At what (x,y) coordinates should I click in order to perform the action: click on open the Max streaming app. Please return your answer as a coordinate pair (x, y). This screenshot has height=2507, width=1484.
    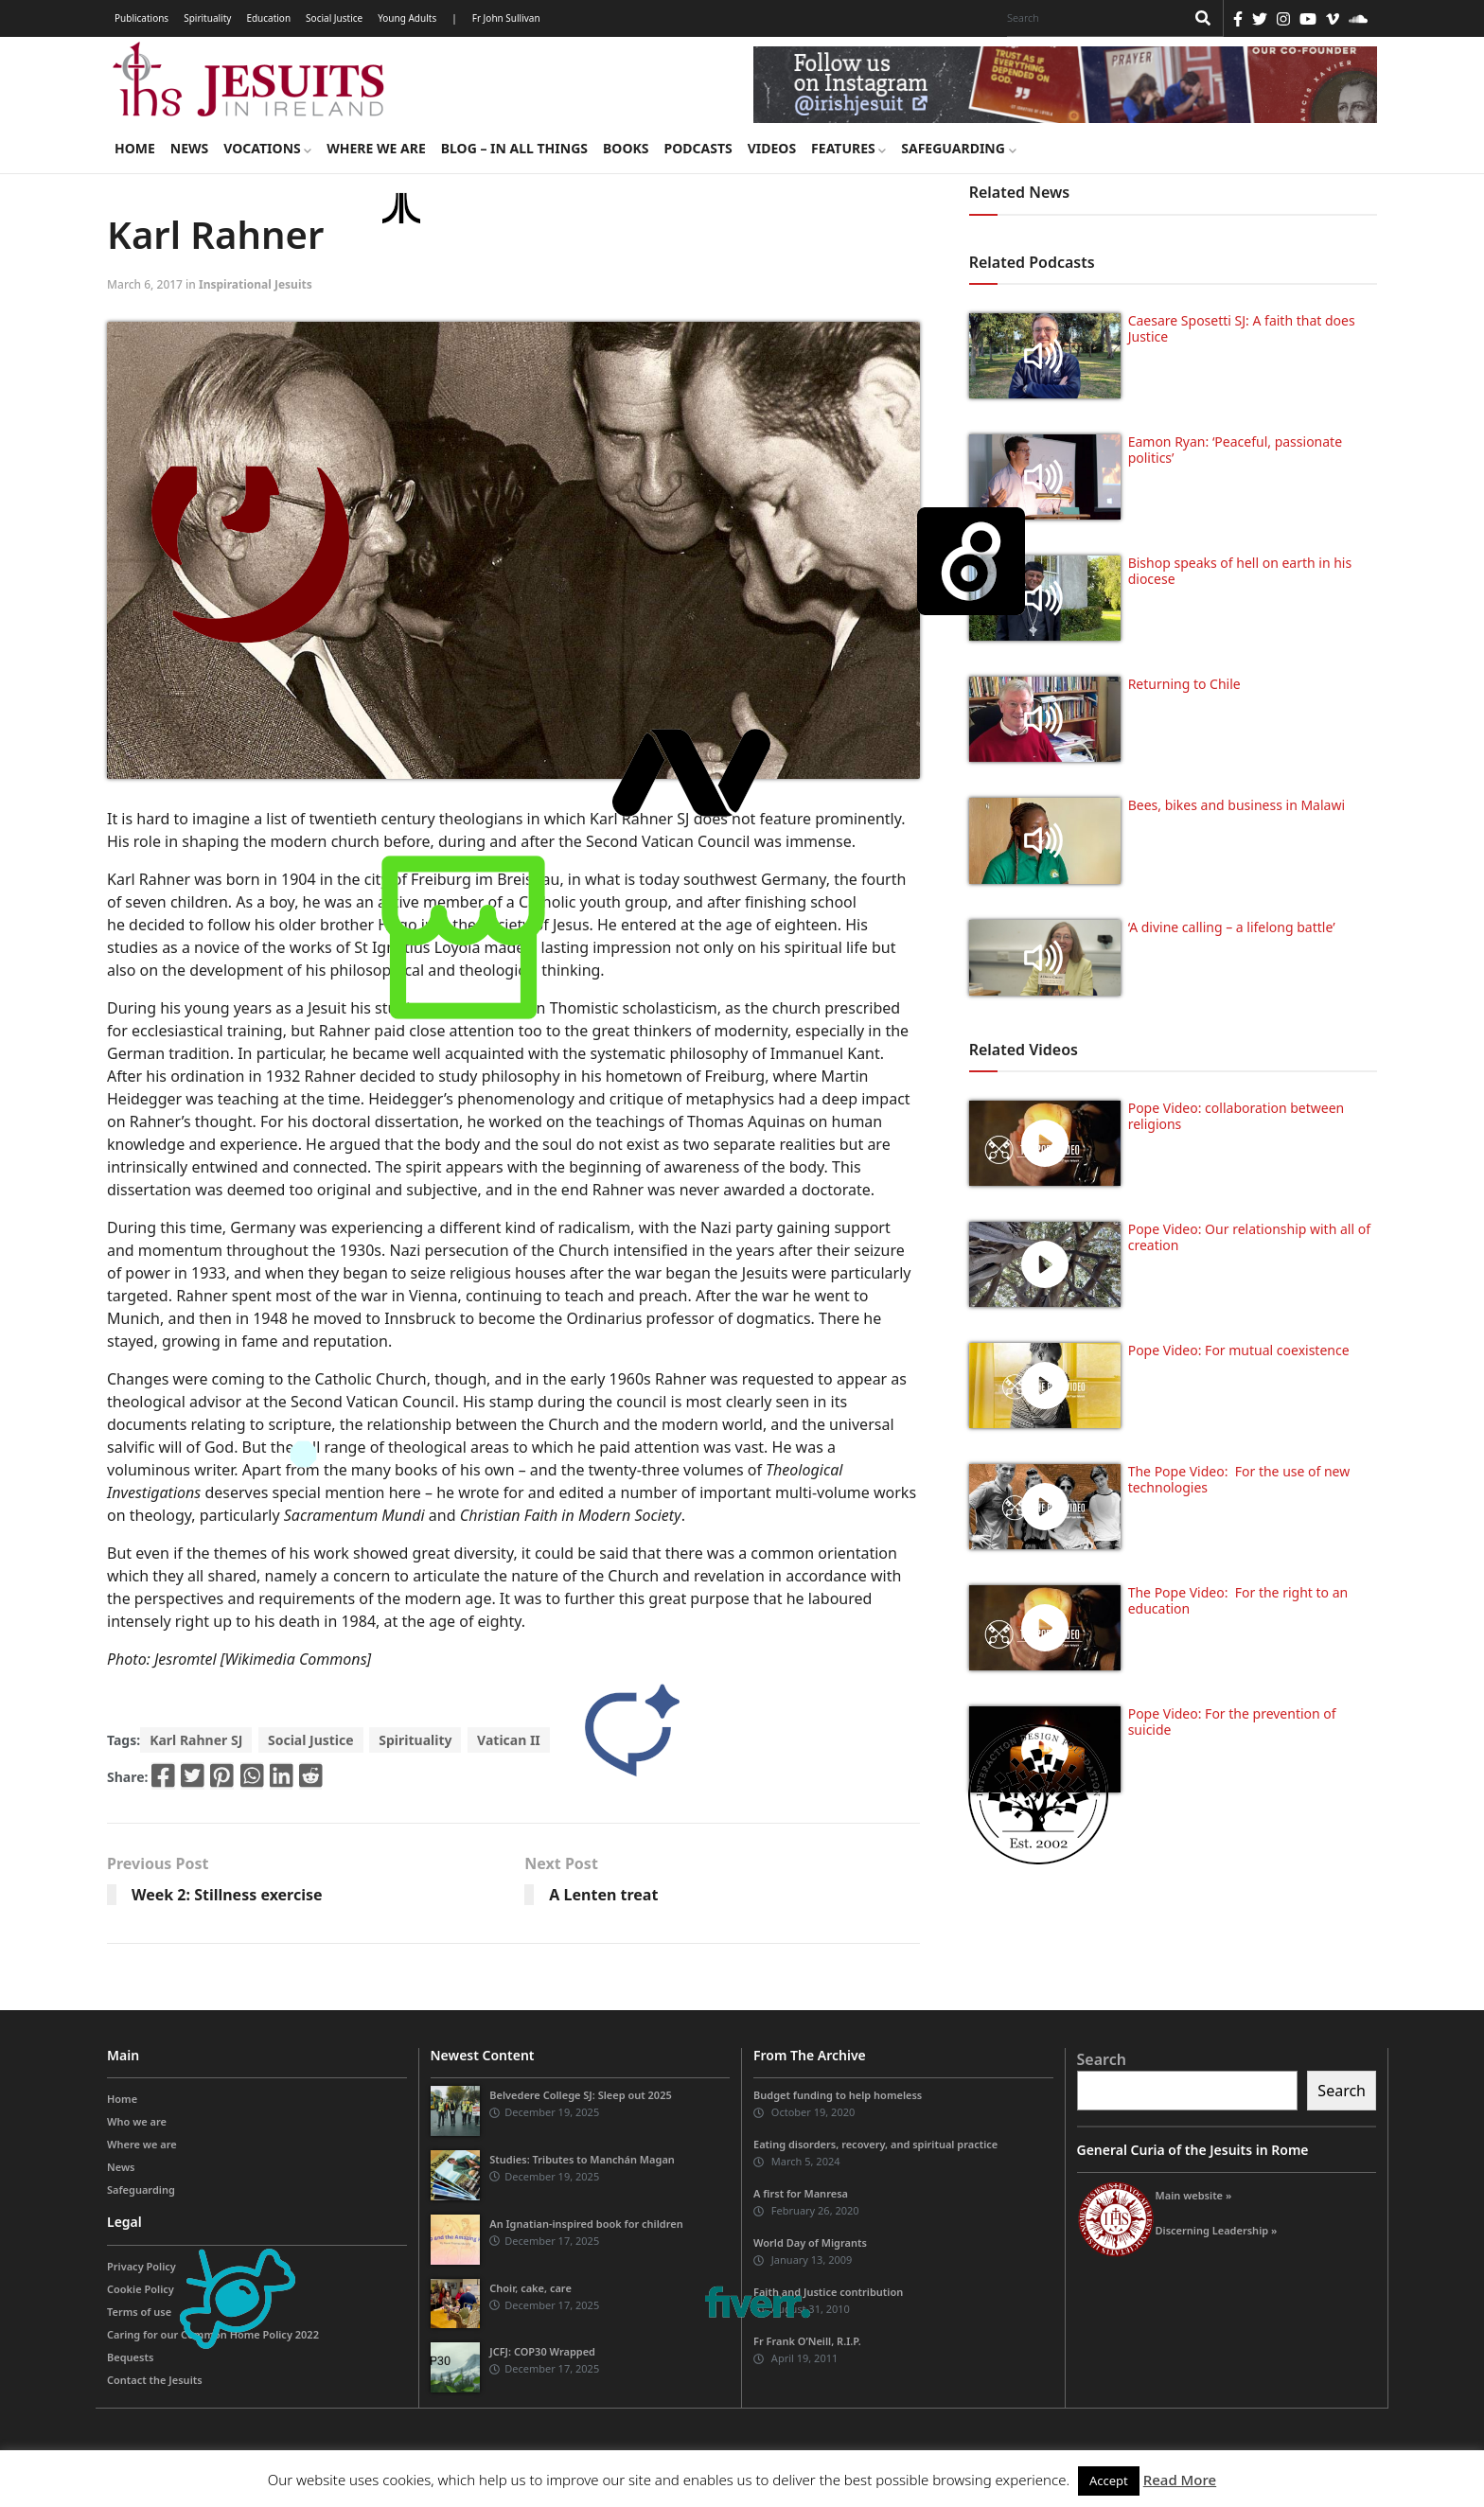
    Looking at the image, I should click on (971, 561).